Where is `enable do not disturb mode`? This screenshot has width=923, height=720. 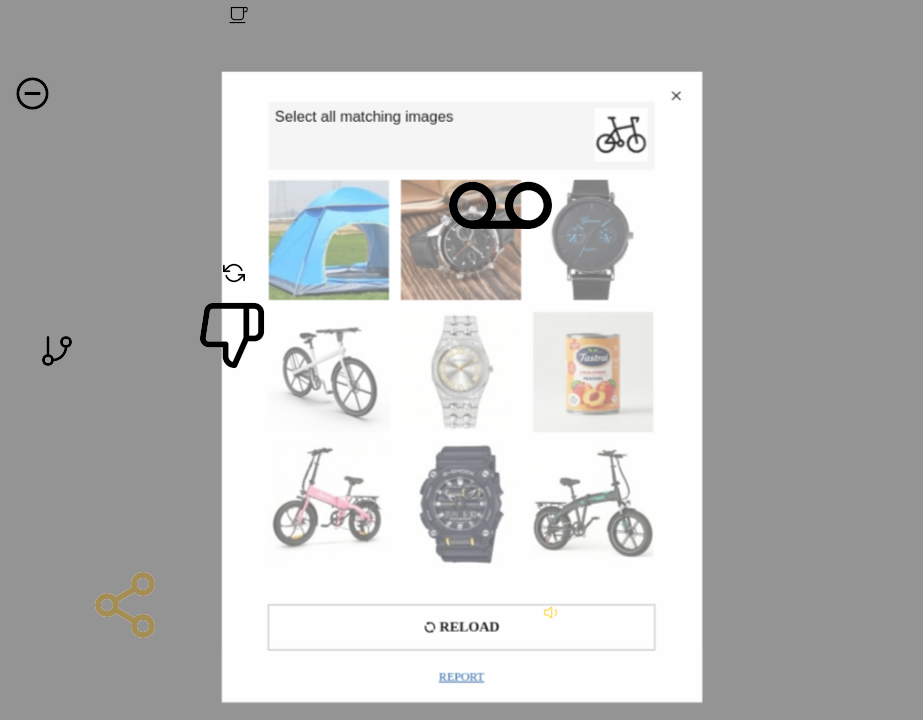
enable do not disturb mode is located at coordinates (32, 93).